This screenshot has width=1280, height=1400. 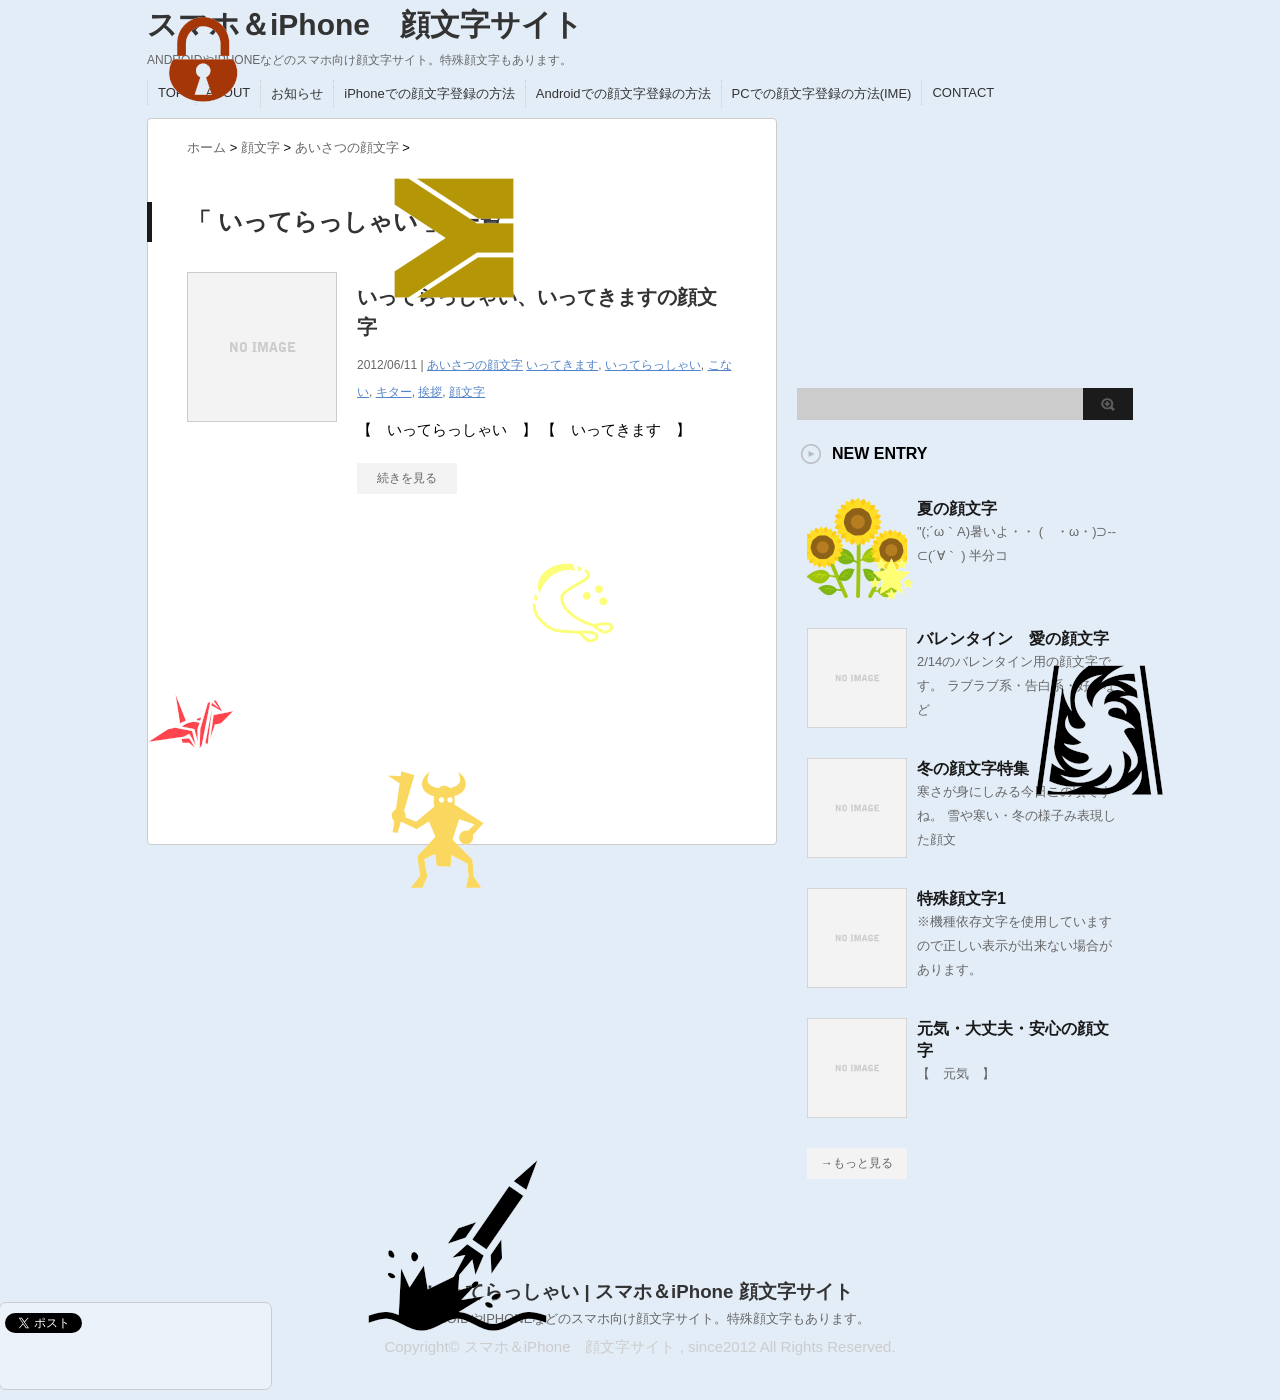 What do you see at coordinates (203, 59) in the screenshot?
I see `lock or secure this item` at bounding box center [203, 59].